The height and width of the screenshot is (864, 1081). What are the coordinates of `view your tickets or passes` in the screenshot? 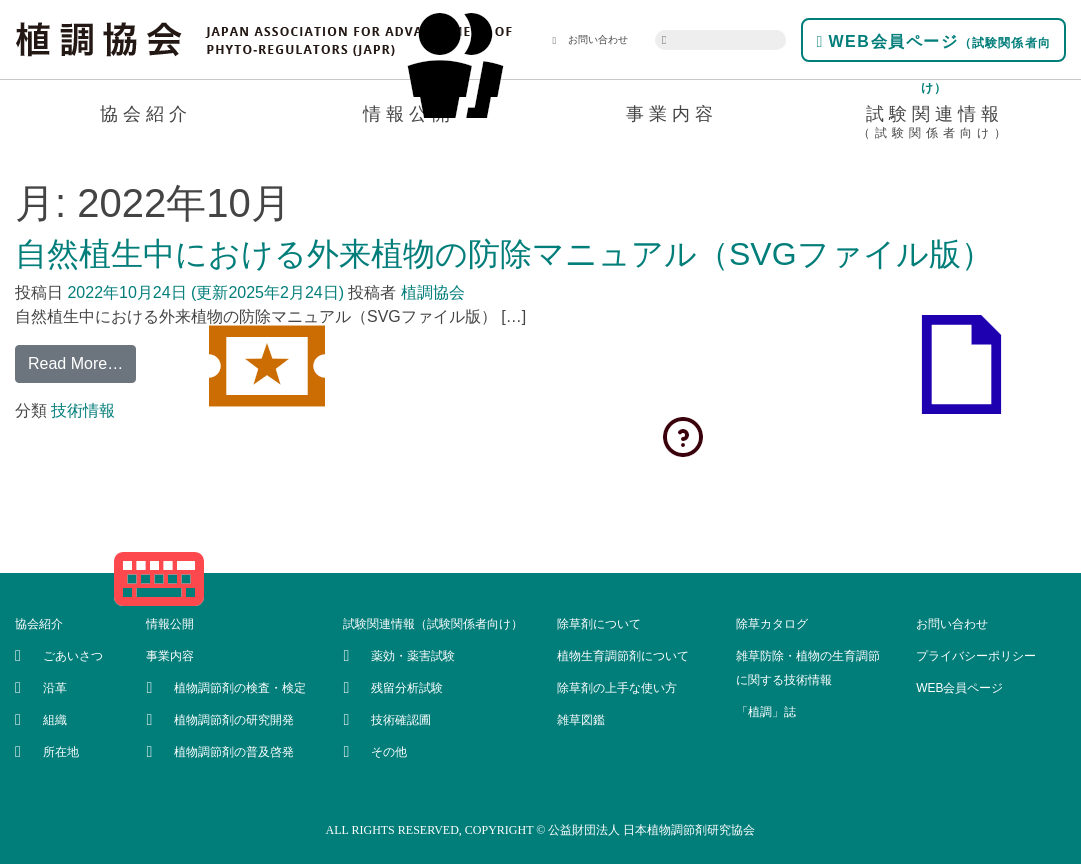 It's located at (267, 366).